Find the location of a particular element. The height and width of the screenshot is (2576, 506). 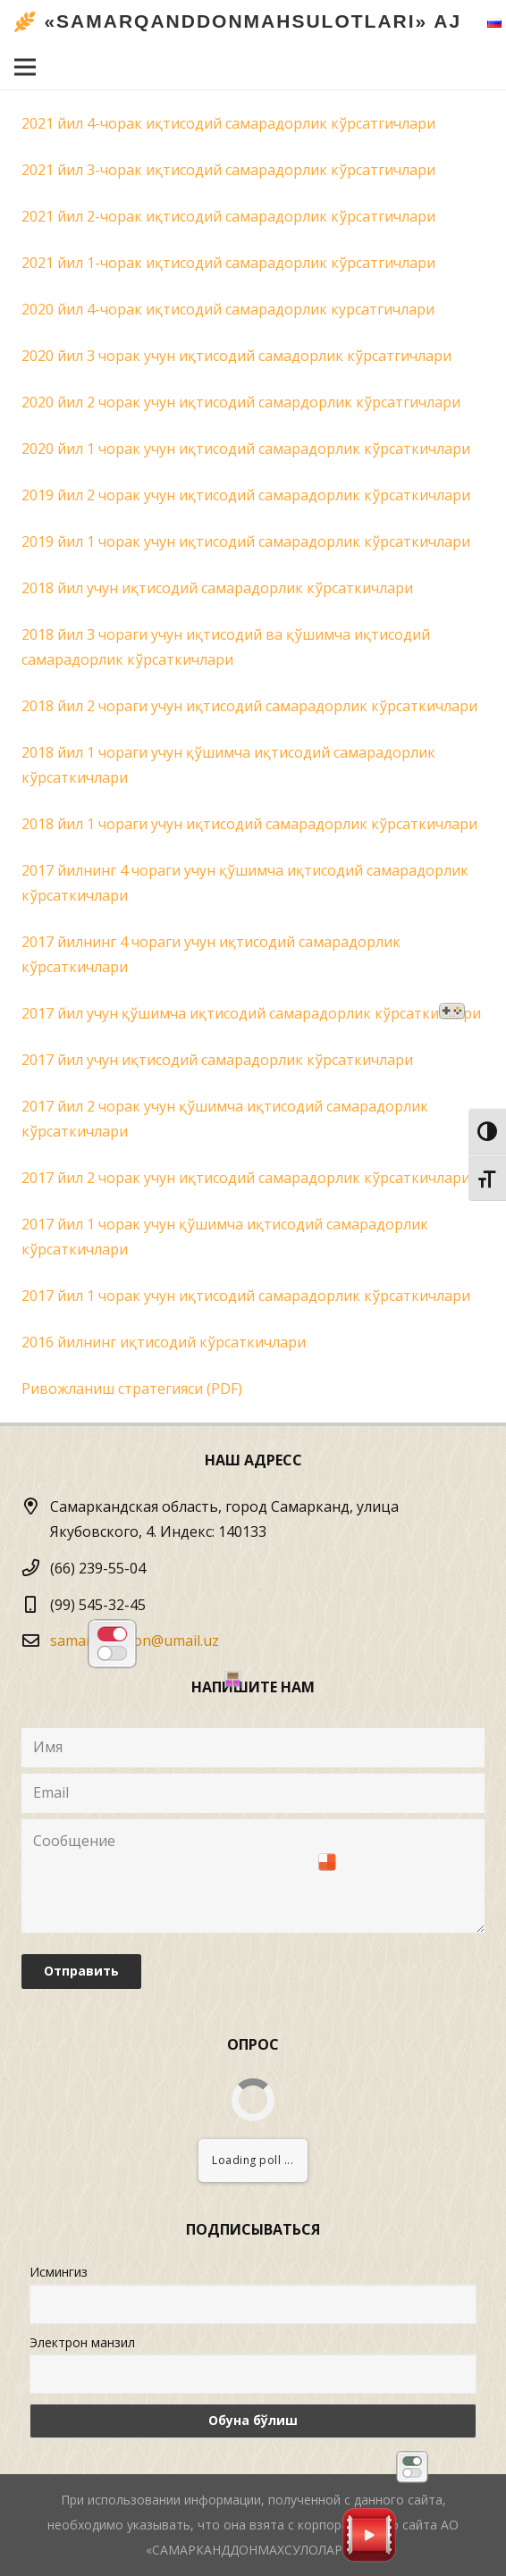

open system tweaks or settings customization is located at coordinates (112, 1643).